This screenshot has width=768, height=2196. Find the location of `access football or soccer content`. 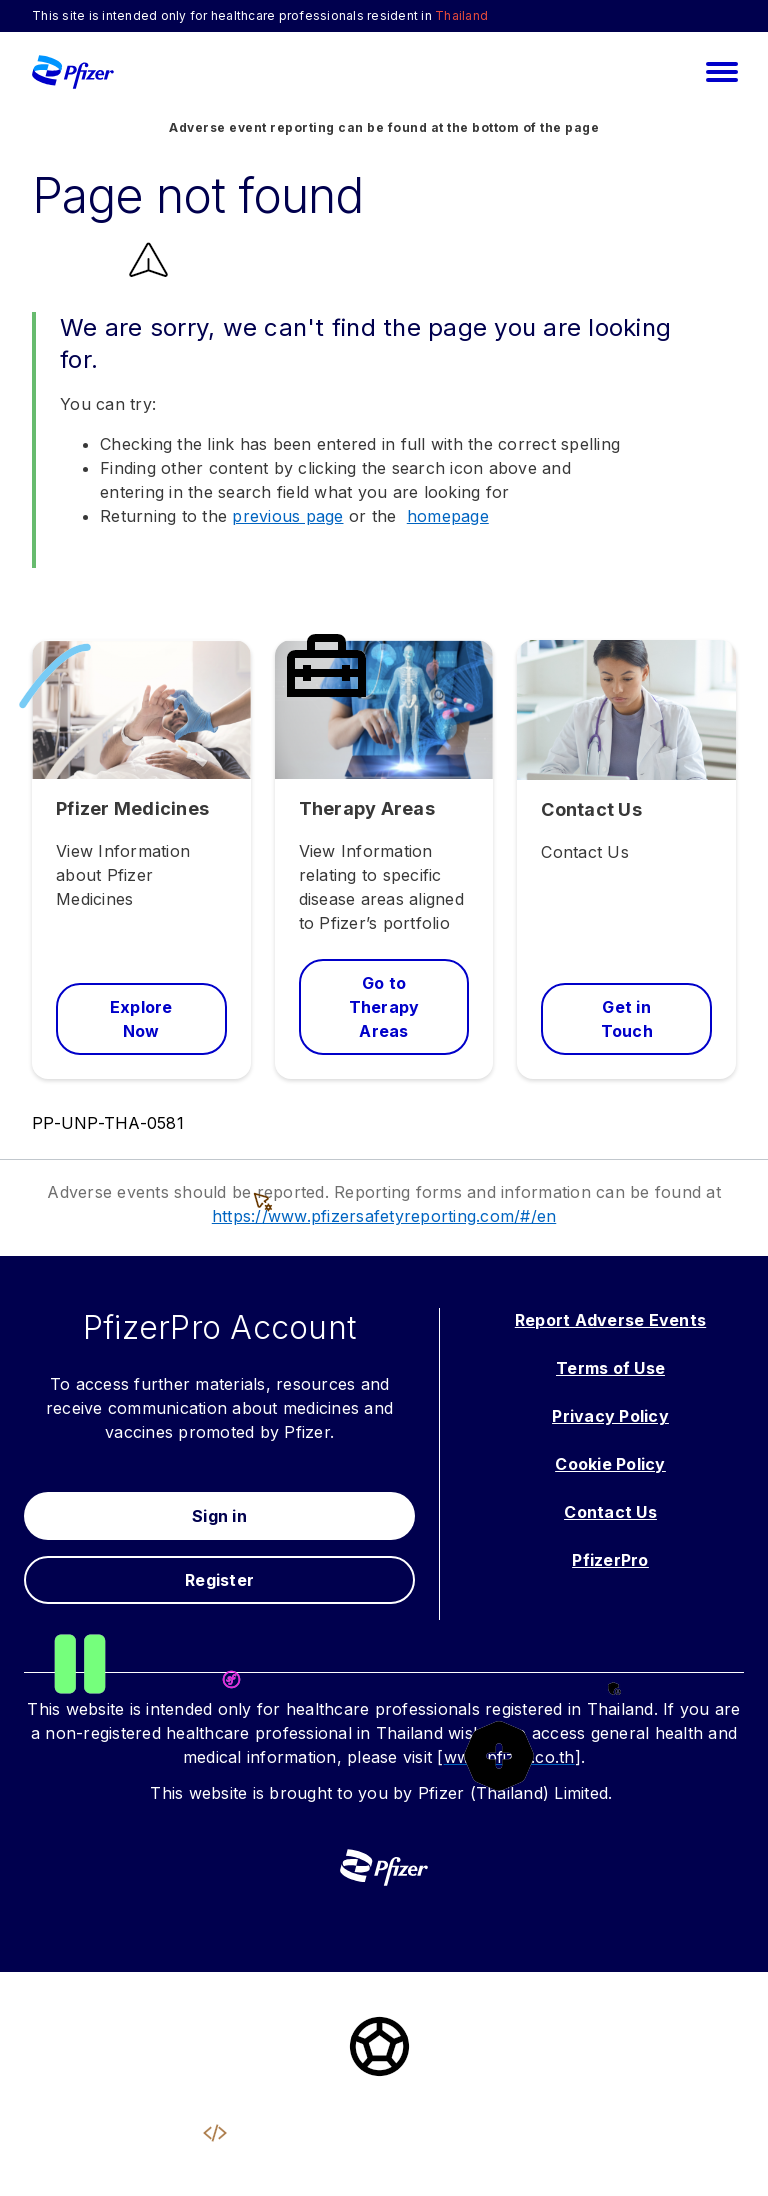

access football or soccer content is located at coordinates (379, 2046).